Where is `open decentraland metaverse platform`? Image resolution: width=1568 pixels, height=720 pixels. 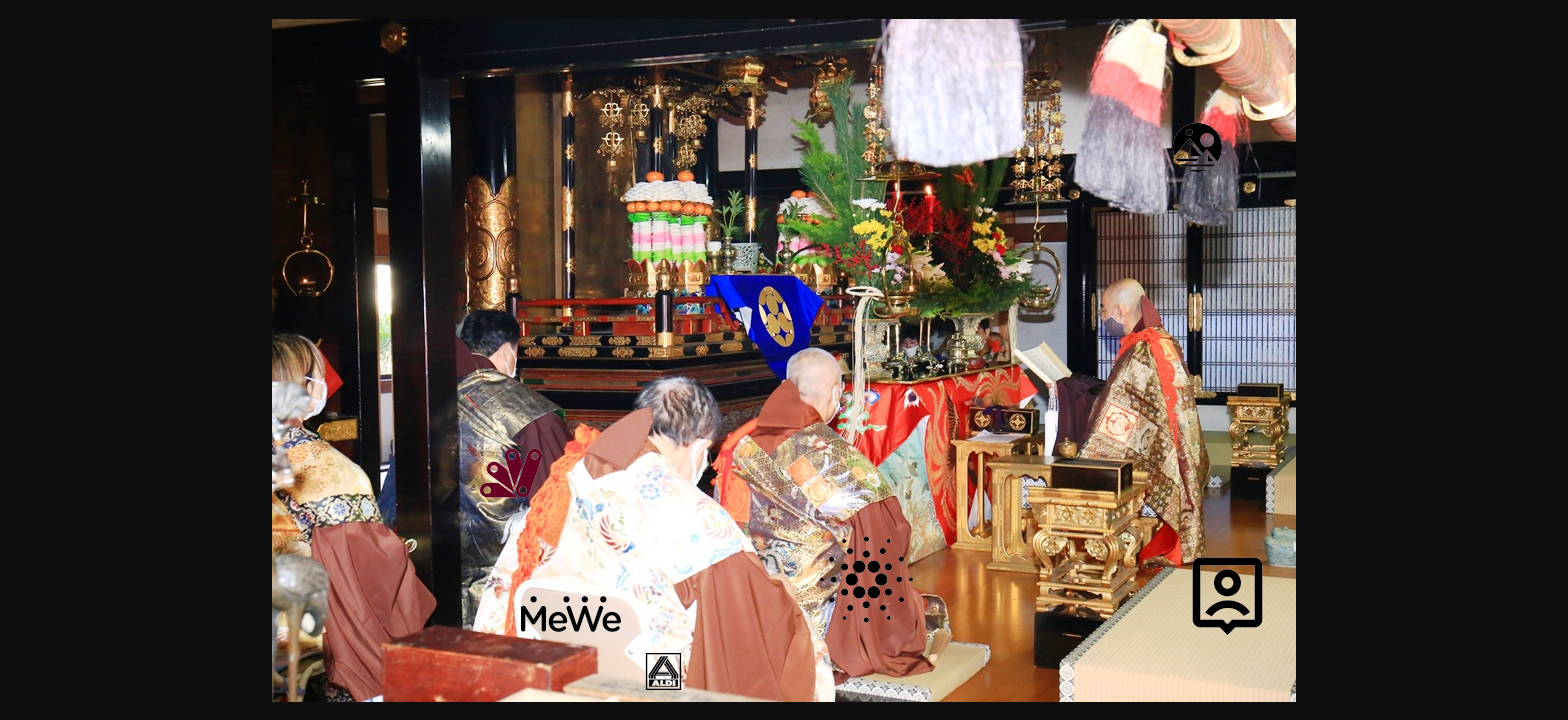 open decentraland metaverse platform is located at coordinates (1197, 147).